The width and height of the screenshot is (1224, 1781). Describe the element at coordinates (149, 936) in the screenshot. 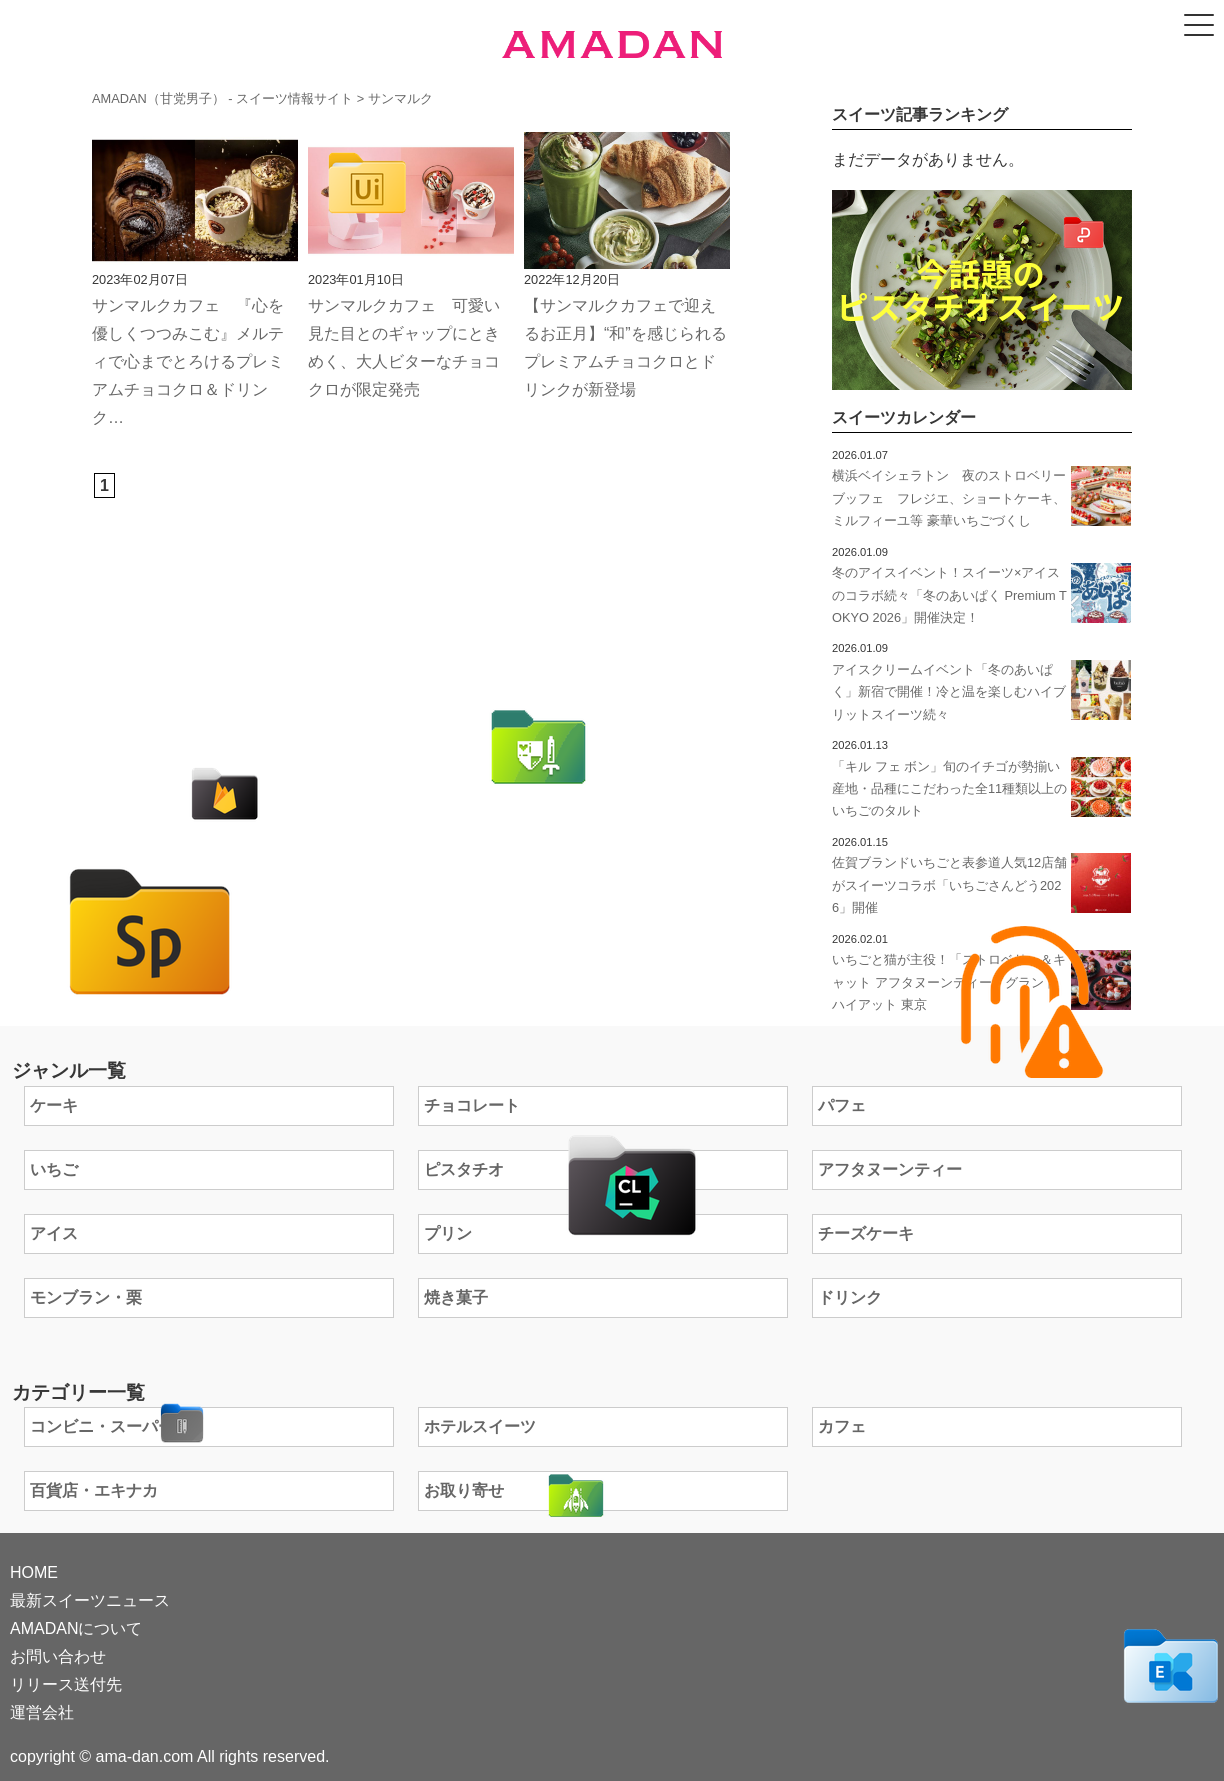

I see `open folder containing adobe spark projects` at that location.